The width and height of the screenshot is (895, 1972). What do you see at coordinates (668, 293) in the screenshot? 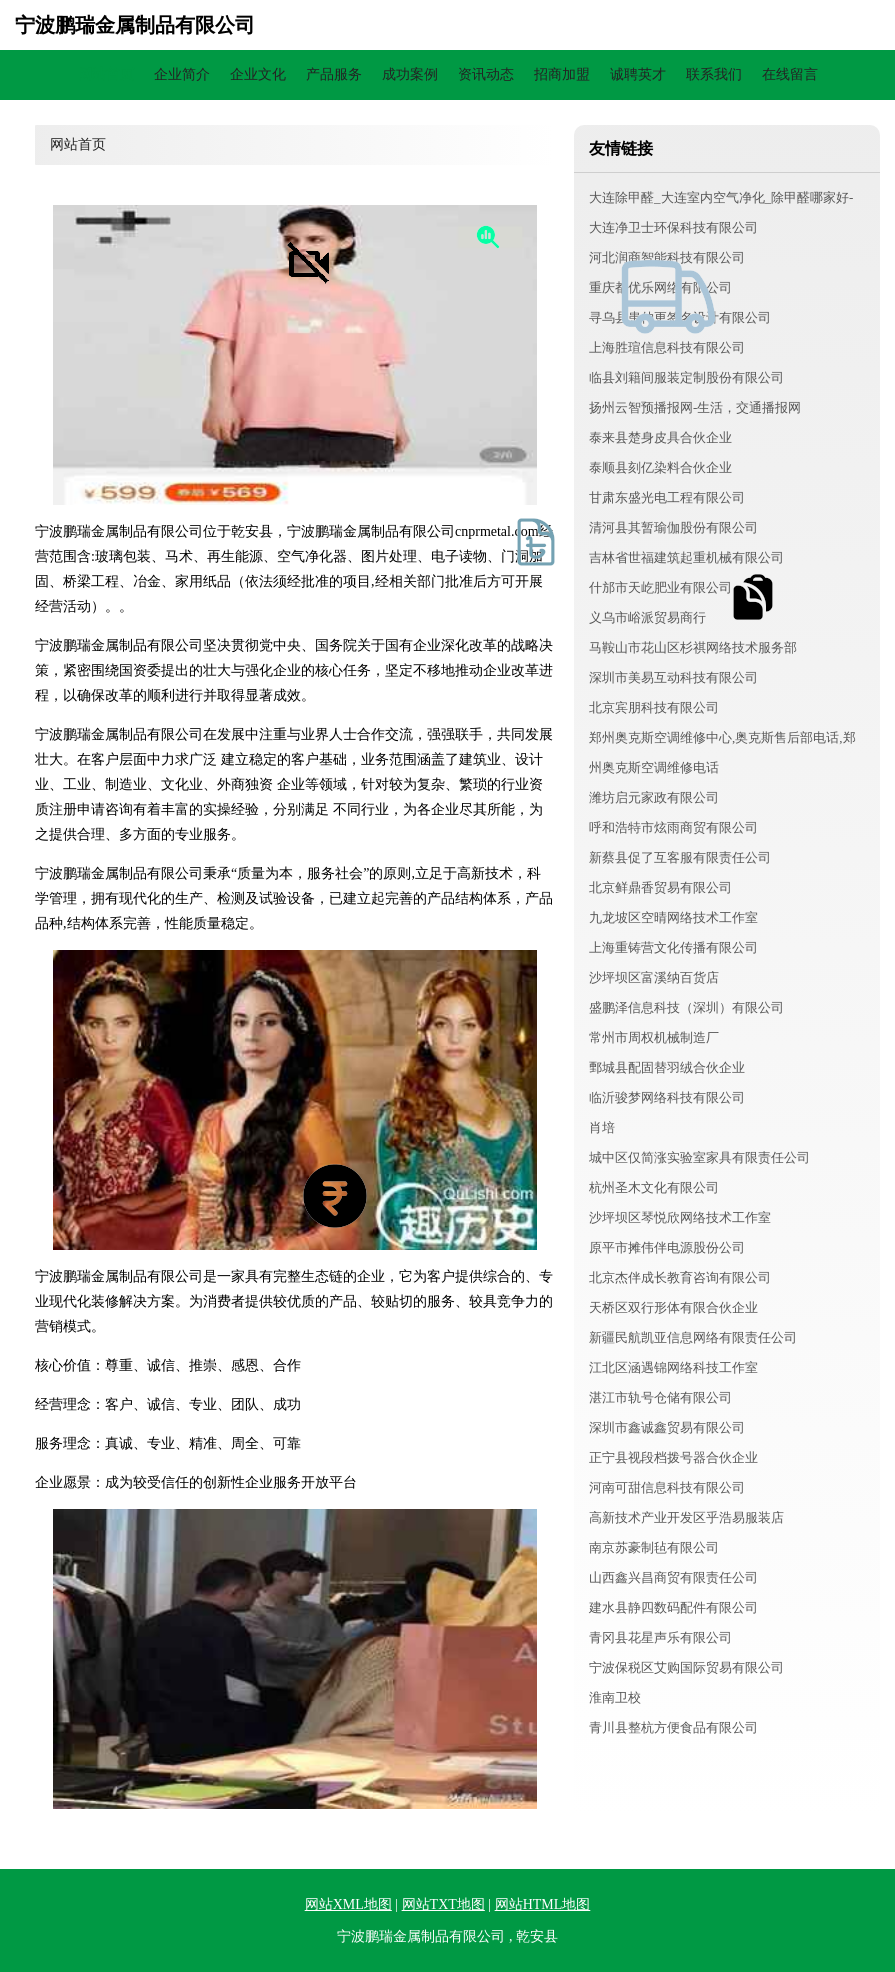
I see `track your delivery status` at bounding box center [668, 293].